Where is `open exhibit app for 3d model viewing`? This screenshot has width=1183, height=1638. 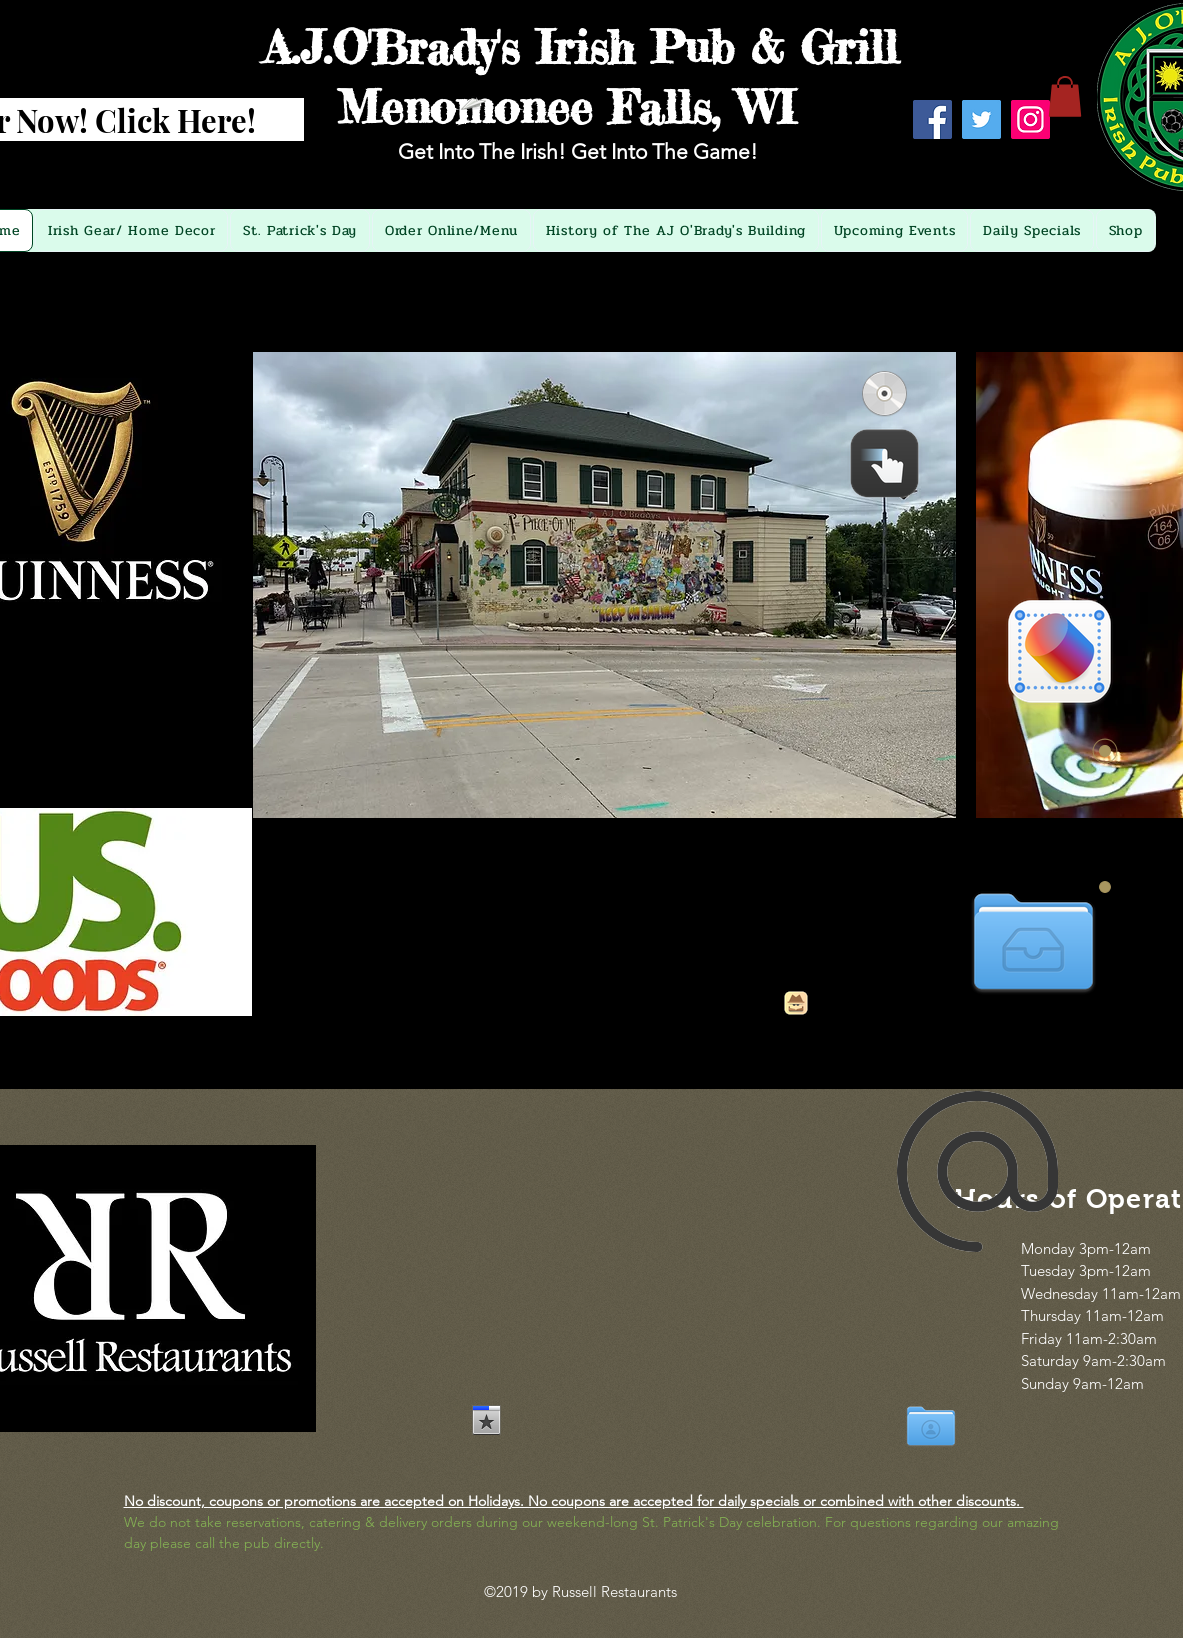 open exhibit app for 3d model viewing is located at coordinates (1059, 651).